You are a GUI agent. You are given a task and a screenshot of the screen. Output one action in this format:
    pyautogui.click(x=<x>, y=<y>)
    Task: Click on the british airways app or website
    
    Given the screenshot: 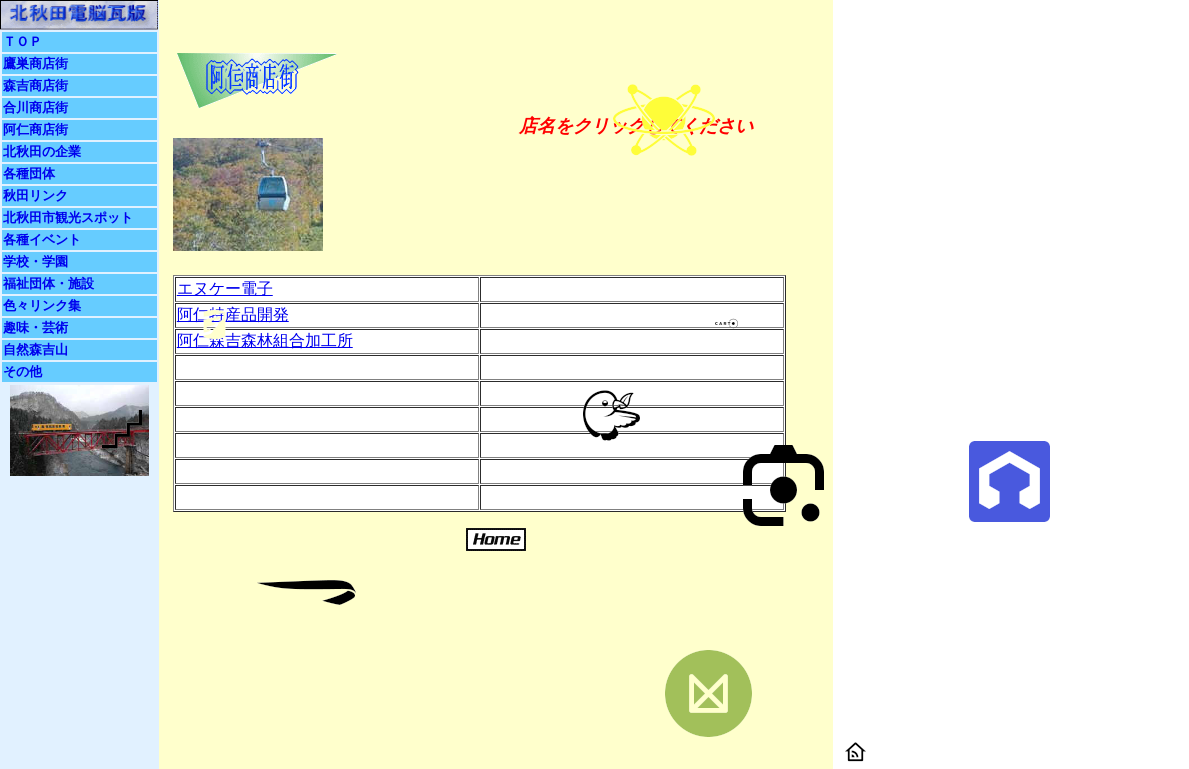 What is the action you would take?
    pyautogui.click(x=306, y=592)
    